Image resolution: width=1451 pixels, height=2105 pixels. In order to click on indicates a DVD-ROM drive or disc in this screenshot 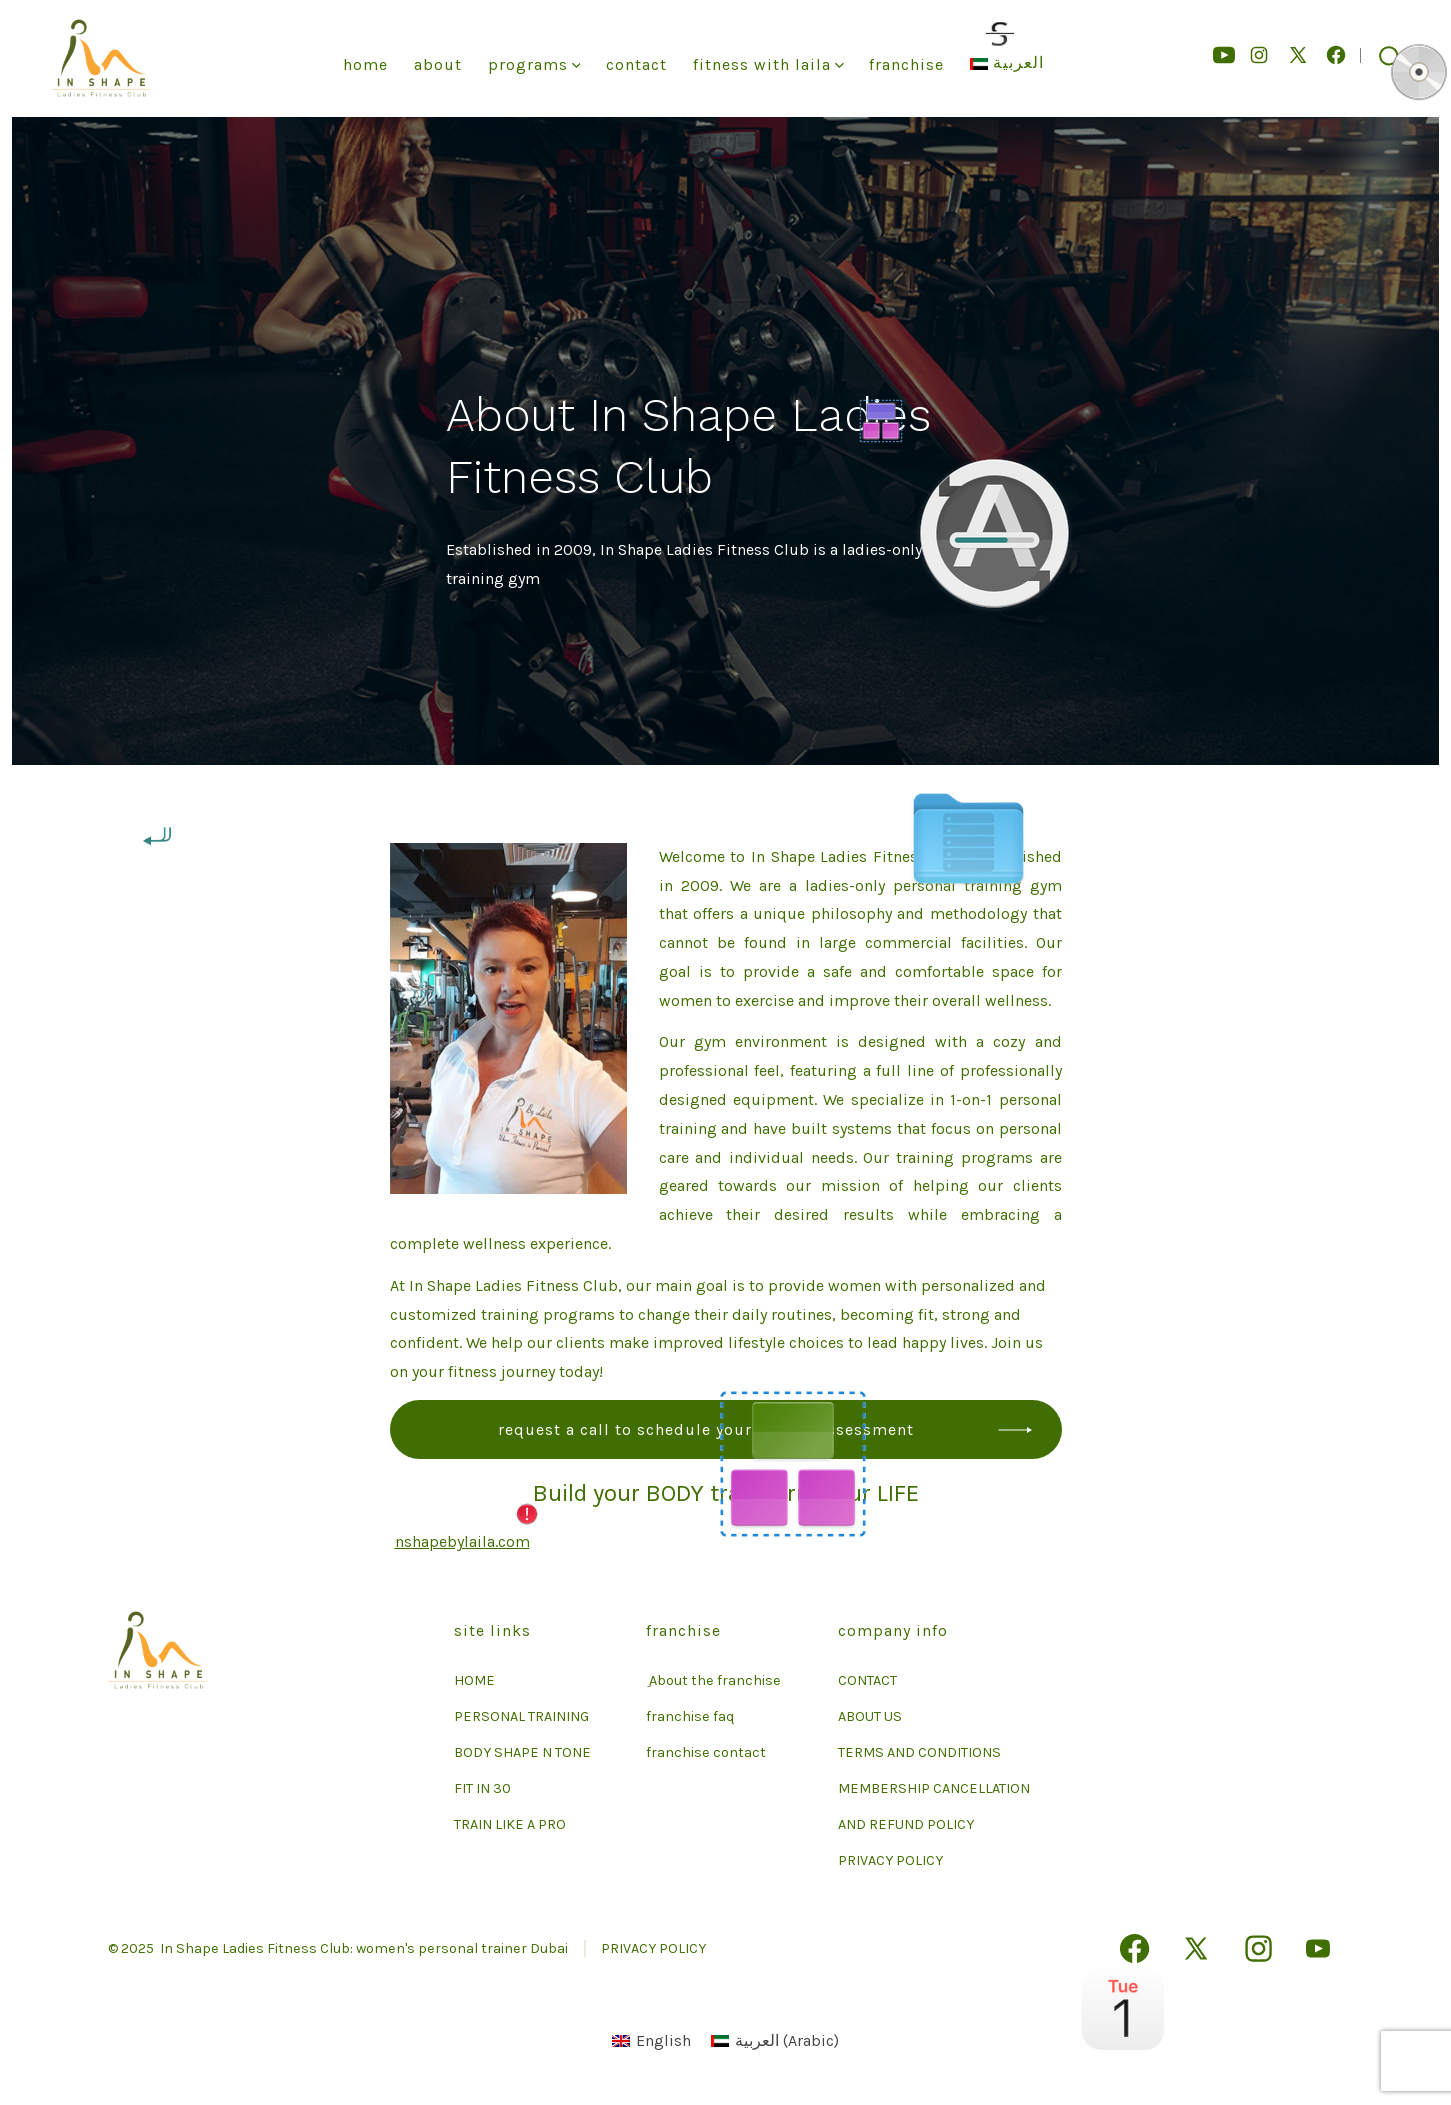, I will do `click(1419, 72)`.